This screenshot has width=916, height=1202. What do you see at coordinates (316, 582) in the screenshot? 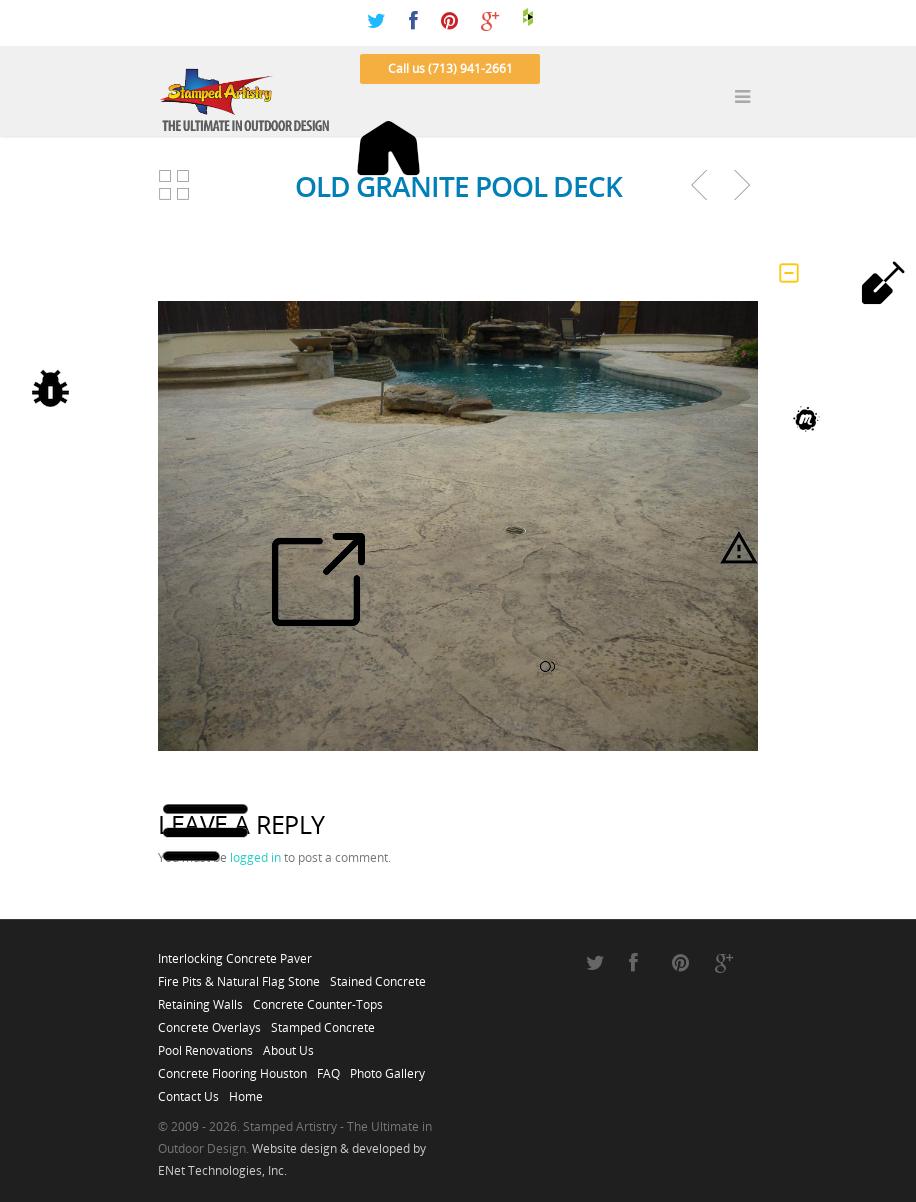
I see `open link in a new tab or window` at bounding box center [316, 582].